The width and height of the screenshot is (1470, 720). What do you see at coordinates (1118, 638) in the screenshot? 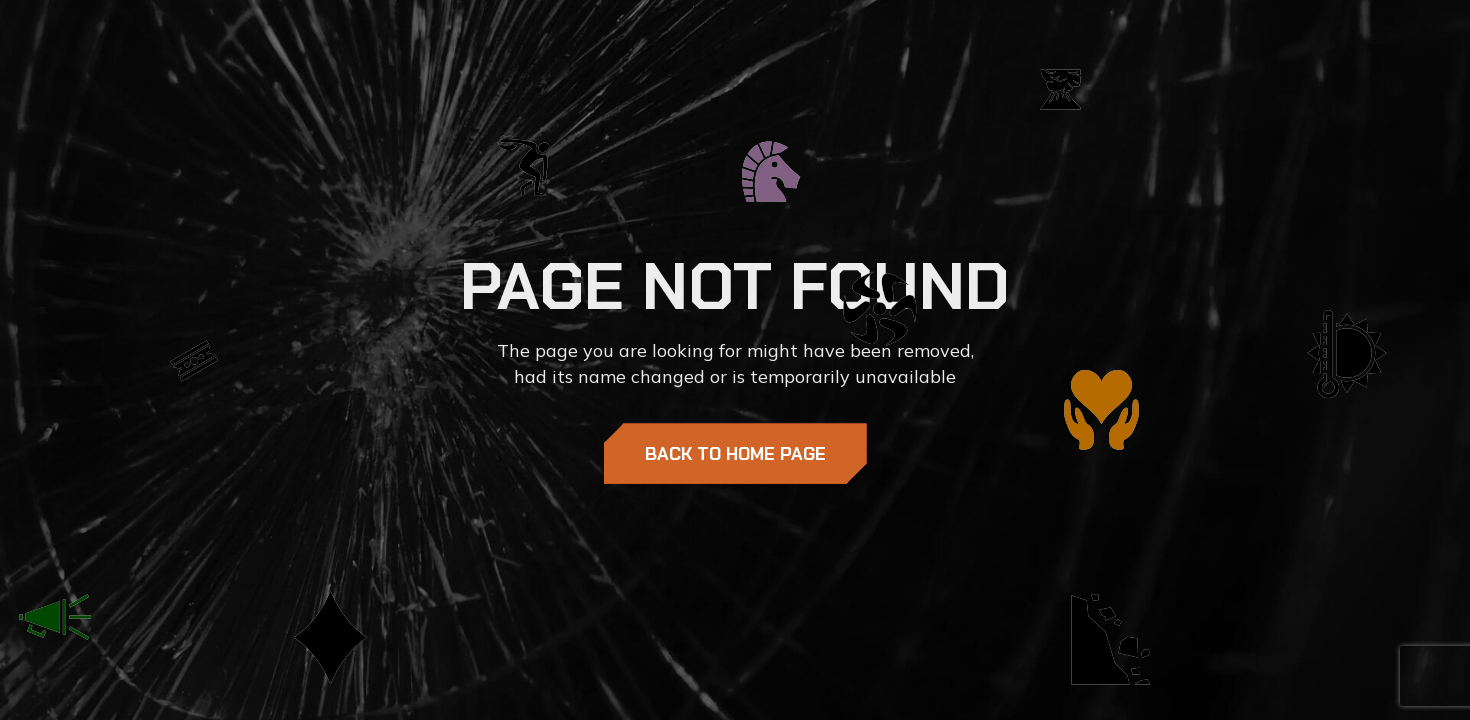
I see `warning: rockslide or falling rocks hazard ahead` at bounding box center [1118, 638].